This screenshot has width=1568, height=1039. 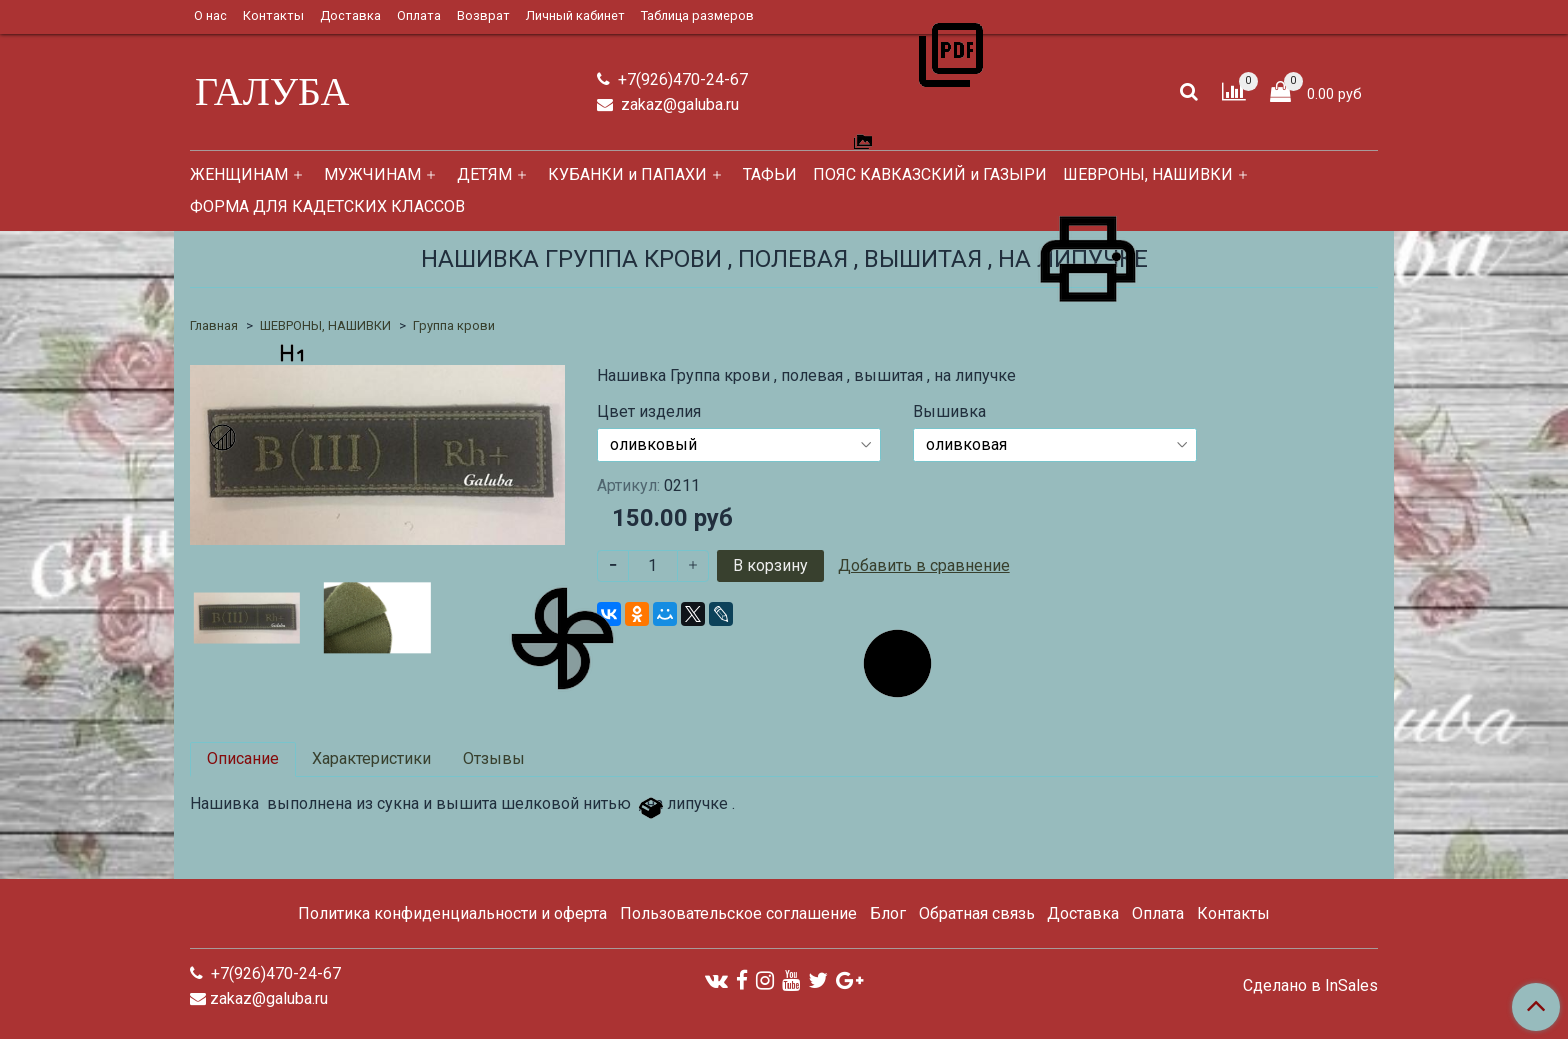 I want to click on view package contents, so click(x=651, y=808).